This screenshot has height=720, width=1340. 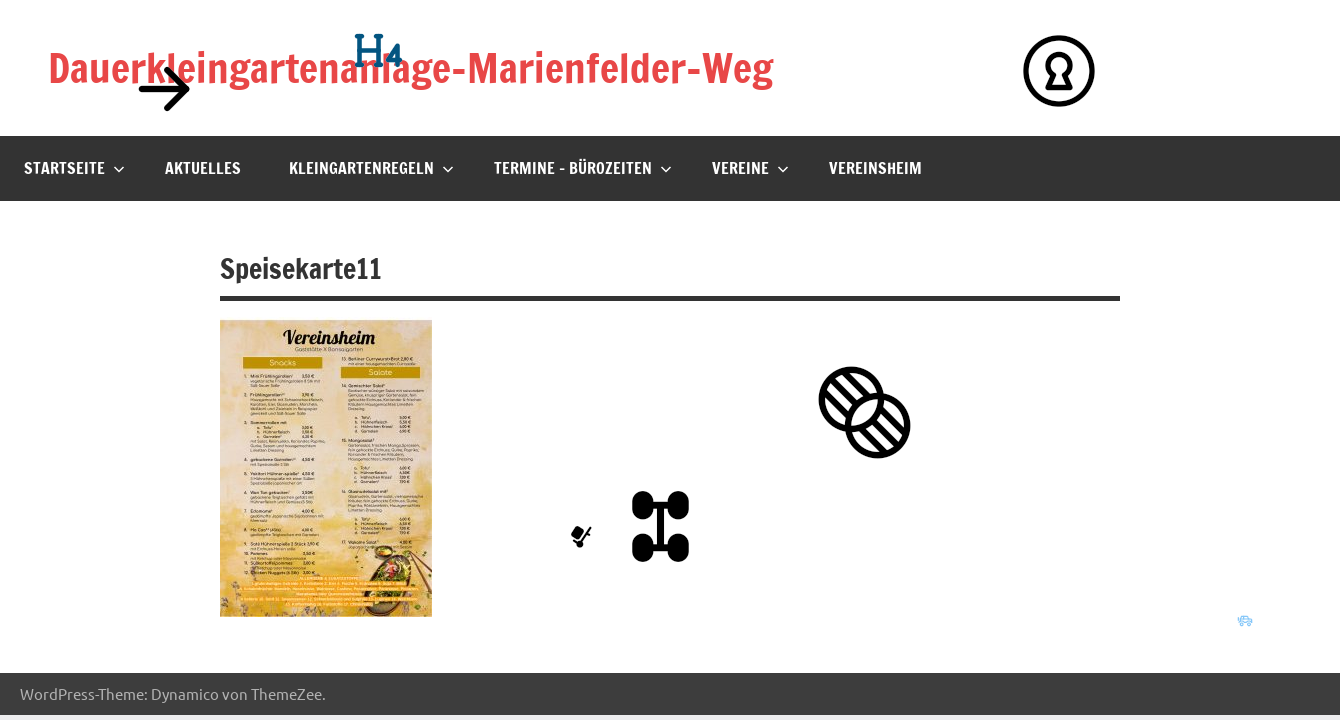 I want to click on access security or privacy settings, so click(x=1059, y=71).